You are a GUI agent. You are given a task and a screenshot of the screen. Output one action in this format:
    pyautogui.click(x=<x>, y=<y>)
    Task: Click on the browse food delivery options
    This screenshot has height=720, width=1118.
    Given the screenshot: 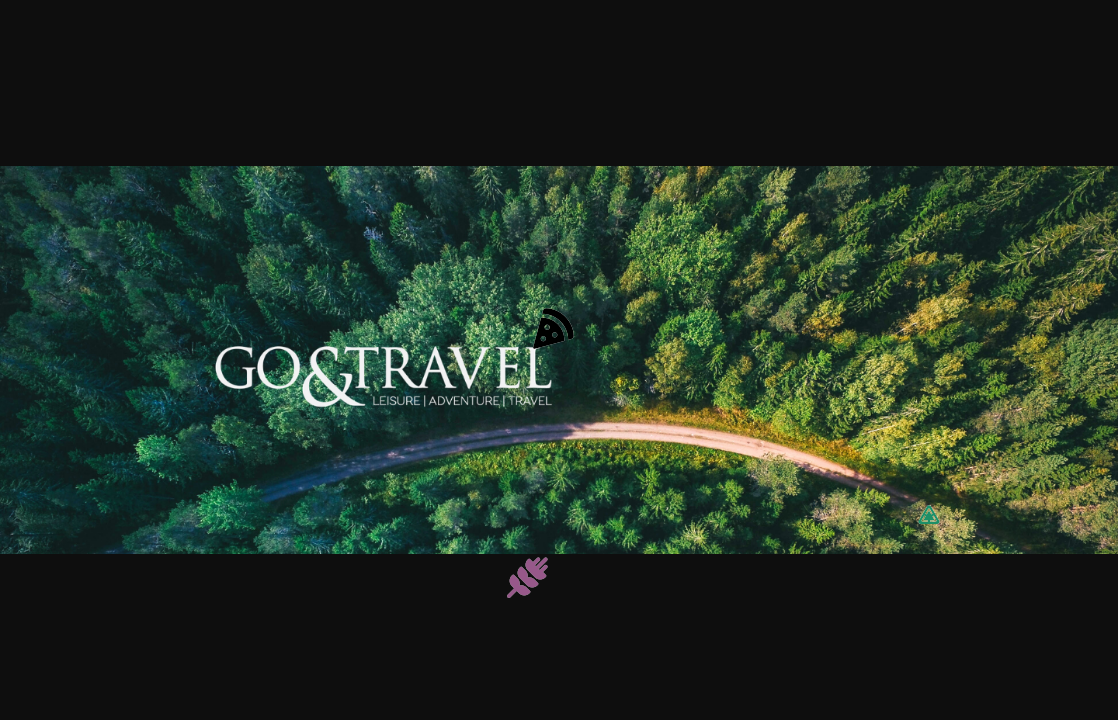 What is the action you would take?
    pyautogui.click(x=553, y=328)
    